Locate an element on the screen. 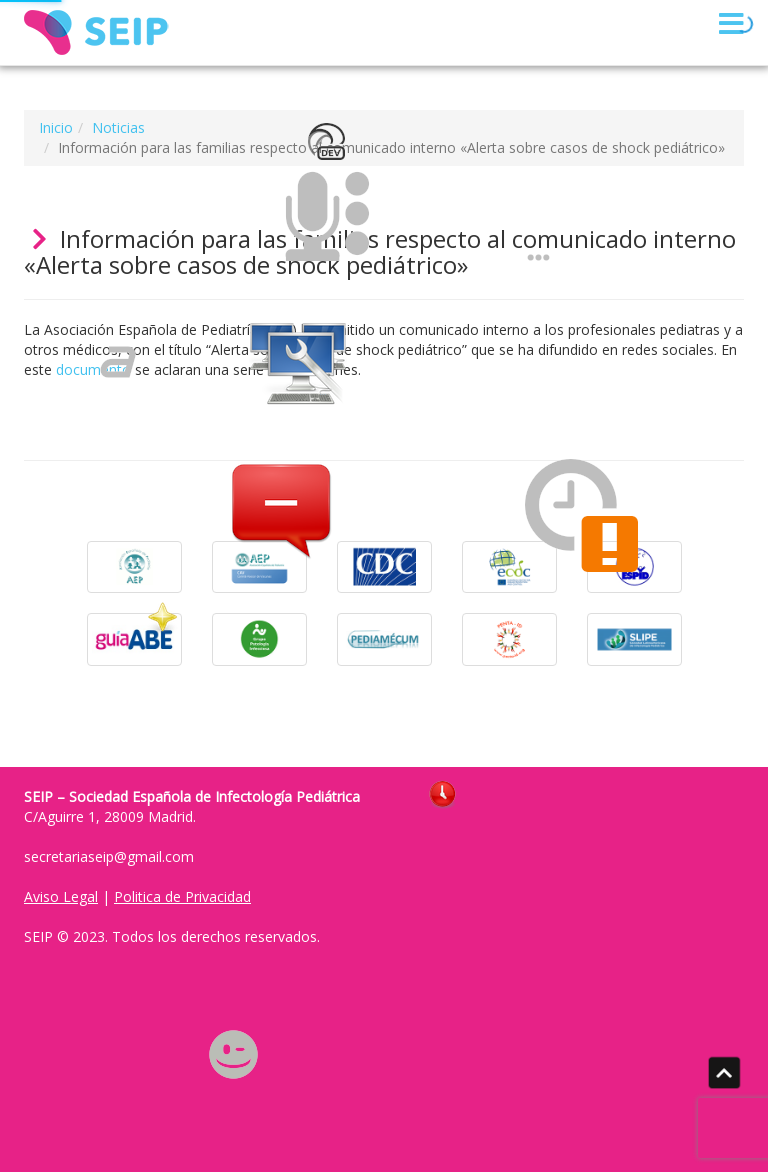 The width and height of the screenshot is (768, 1172). content is loading is located at coordinates (538, 257).